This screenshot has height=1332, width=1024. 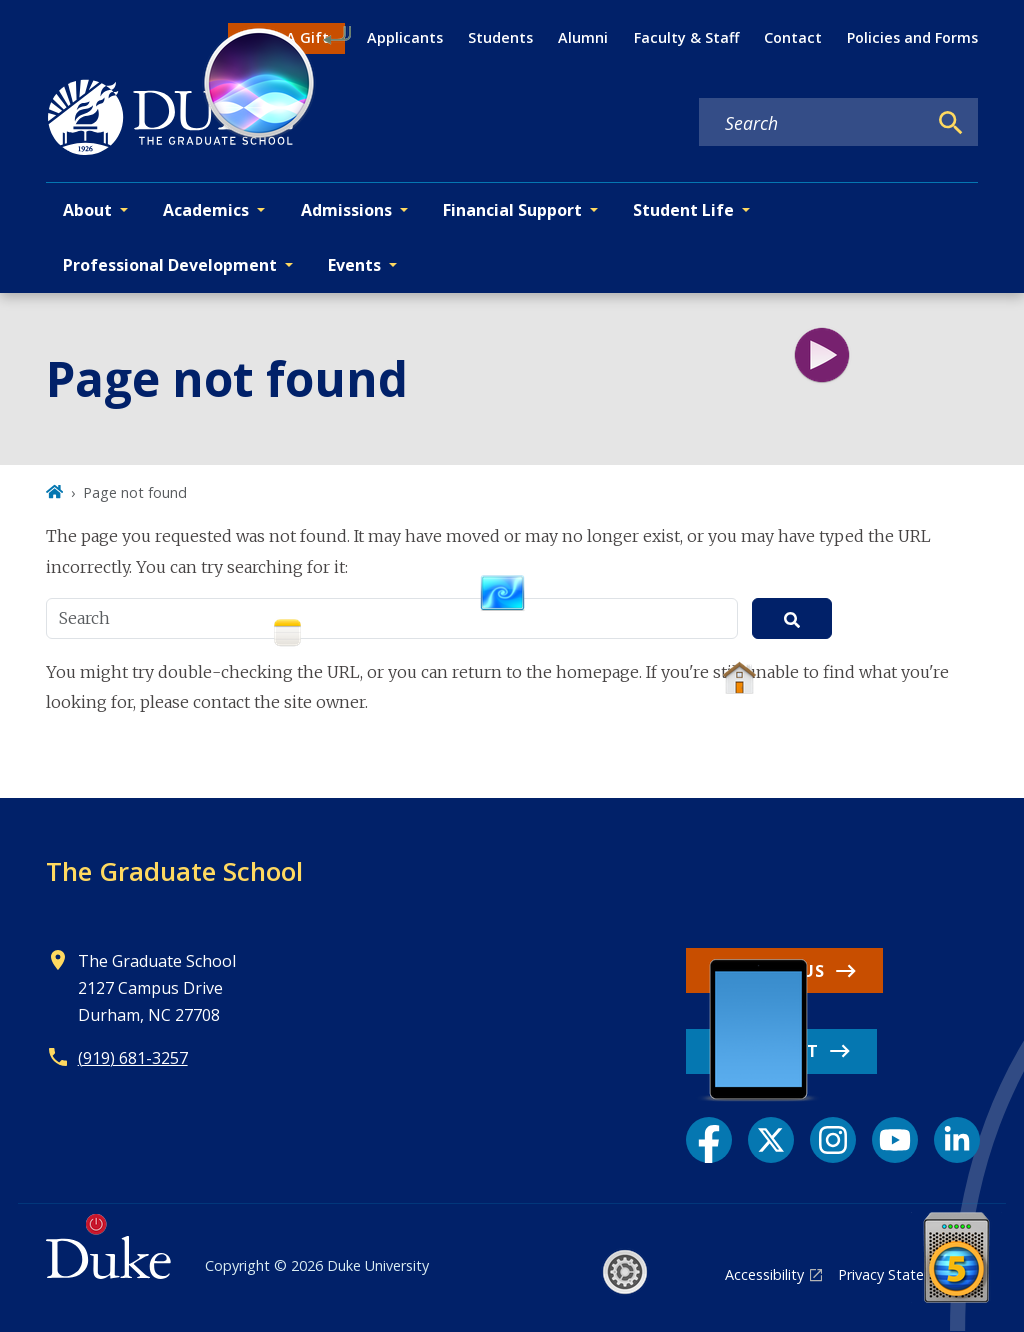 I want to click on iPad device connected to this computer, so click(x=758, y=1030).